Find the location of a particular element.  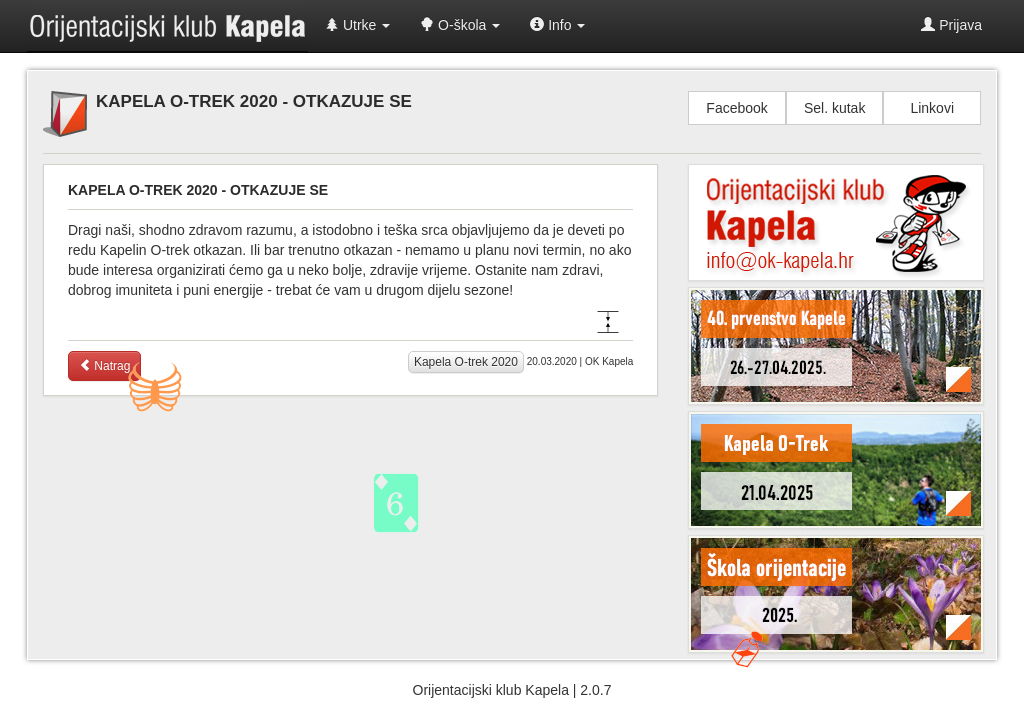

potion or consumable item in inventory is located at coordinates (747, 649).